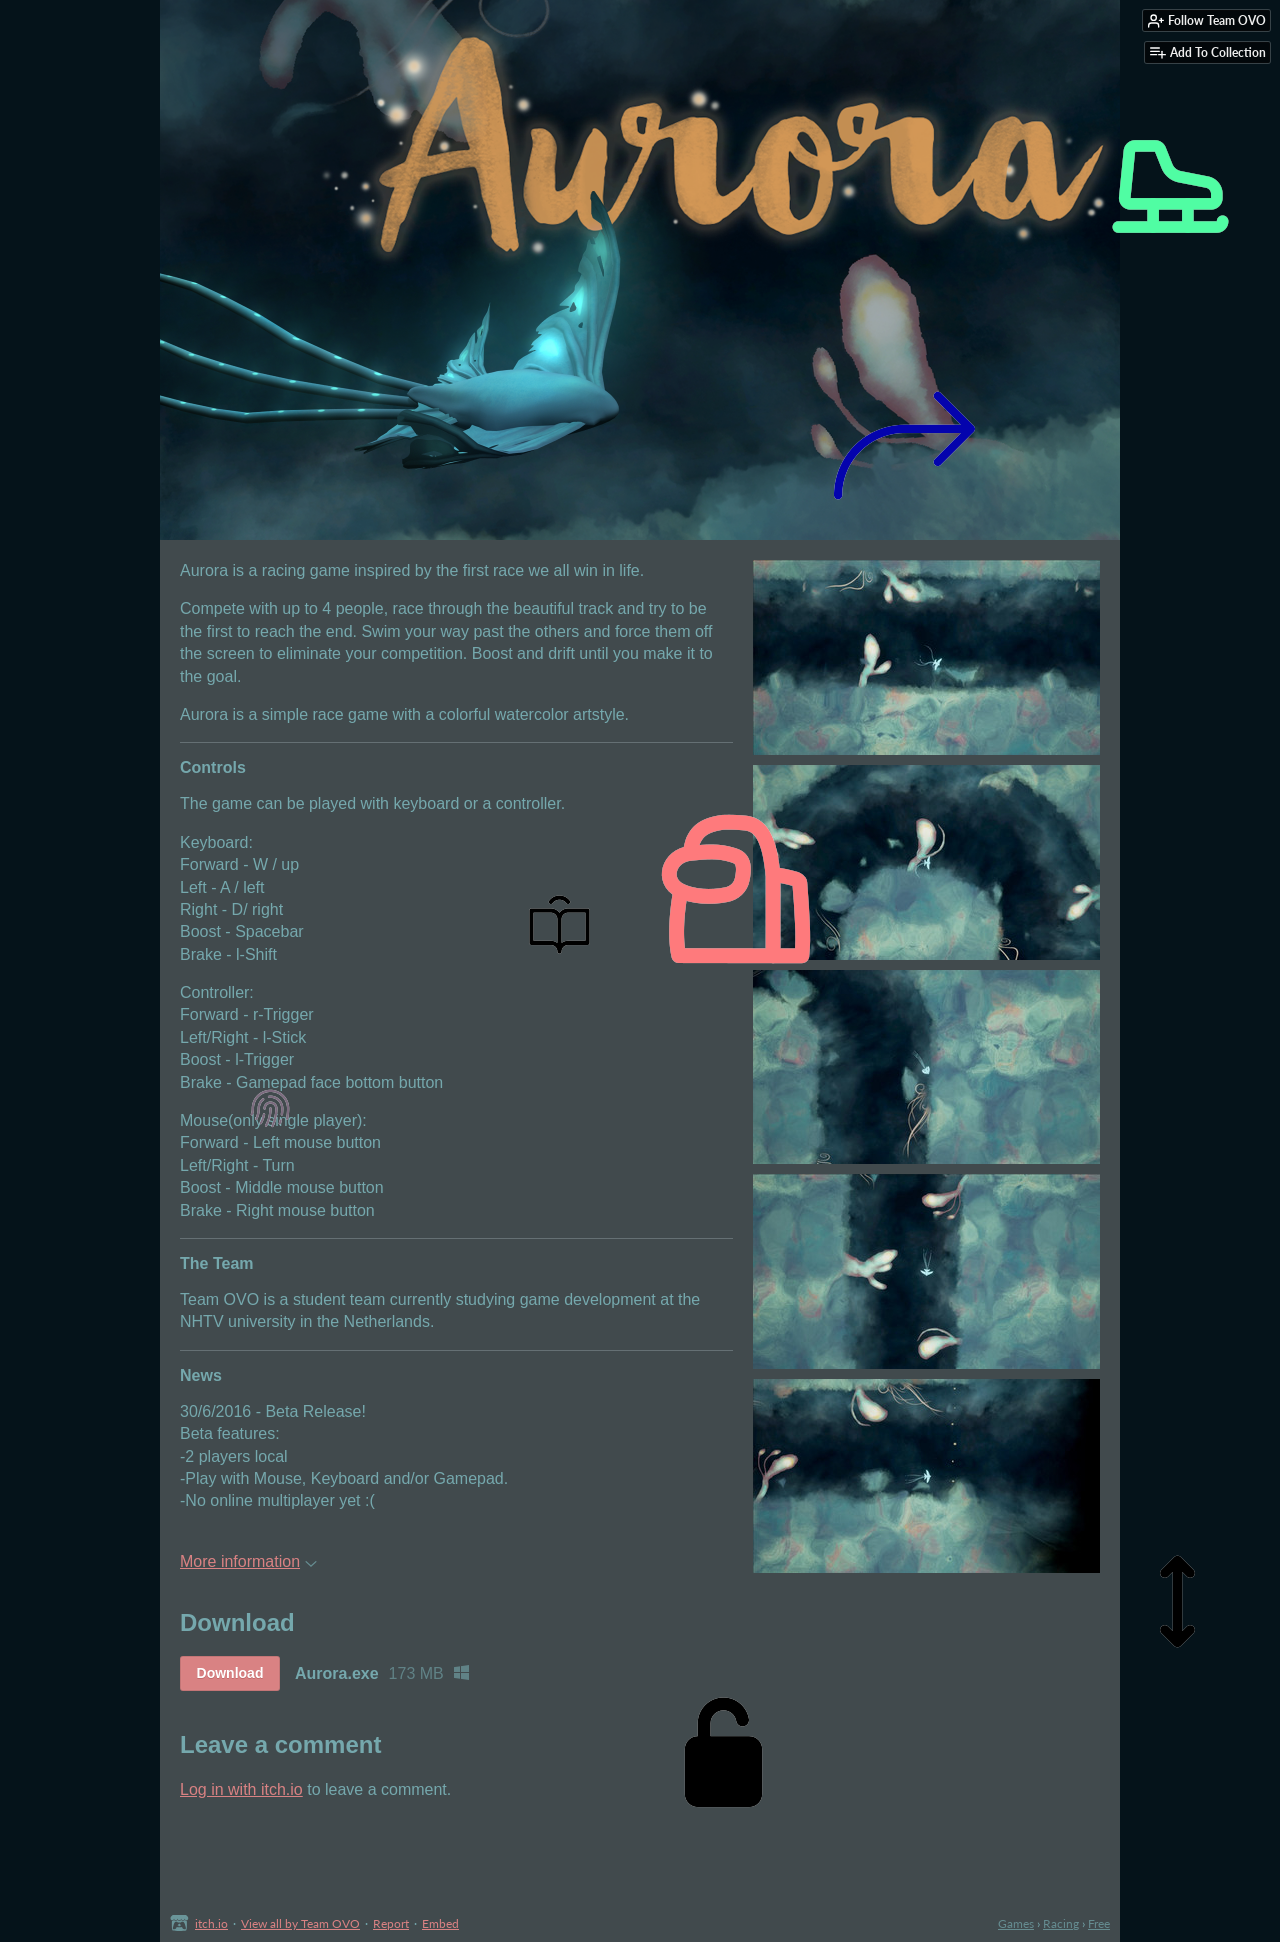 The width and height of the screenshot is (1280, 1942). Describe the element at coordinates (736, 889) in the screenshot. I see `among us game logo` at that location.